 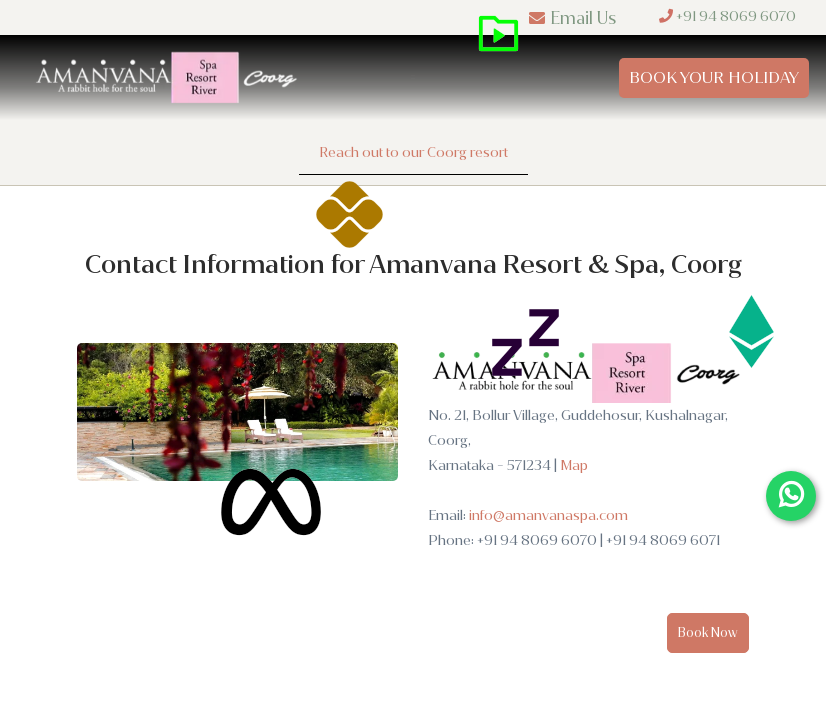 What do you see at coordinates (751, 331) in the screenshot?
I see `Ethereum cryptocurrency logo` at bounding box center [751, 331].